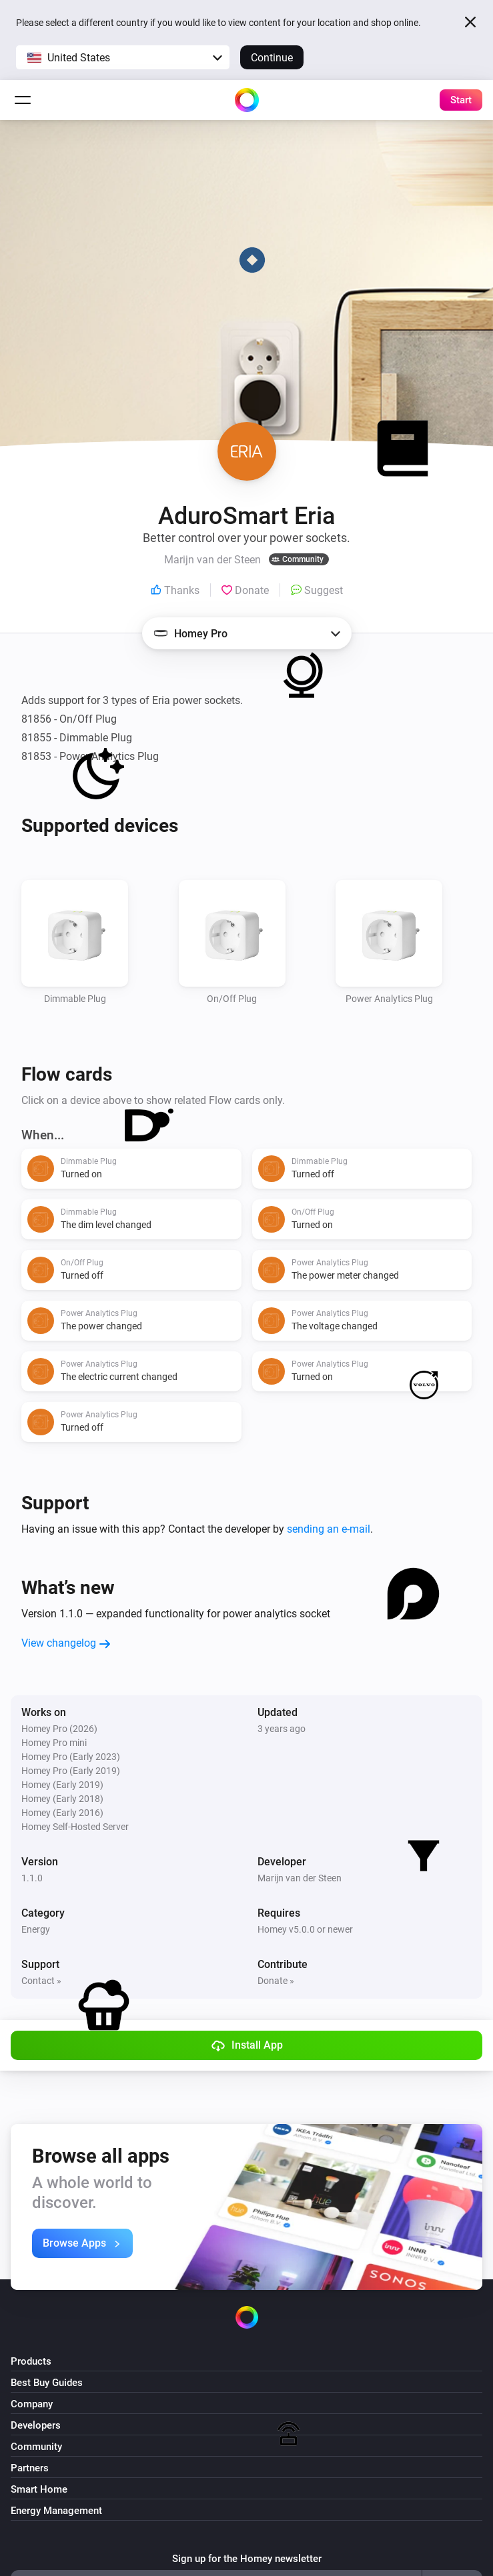 This screenshot has width=493, height=2576. Describe the element at coordinates (103, 2005) in the screenshot. I see `view birthday or celebration notifications` at that location.